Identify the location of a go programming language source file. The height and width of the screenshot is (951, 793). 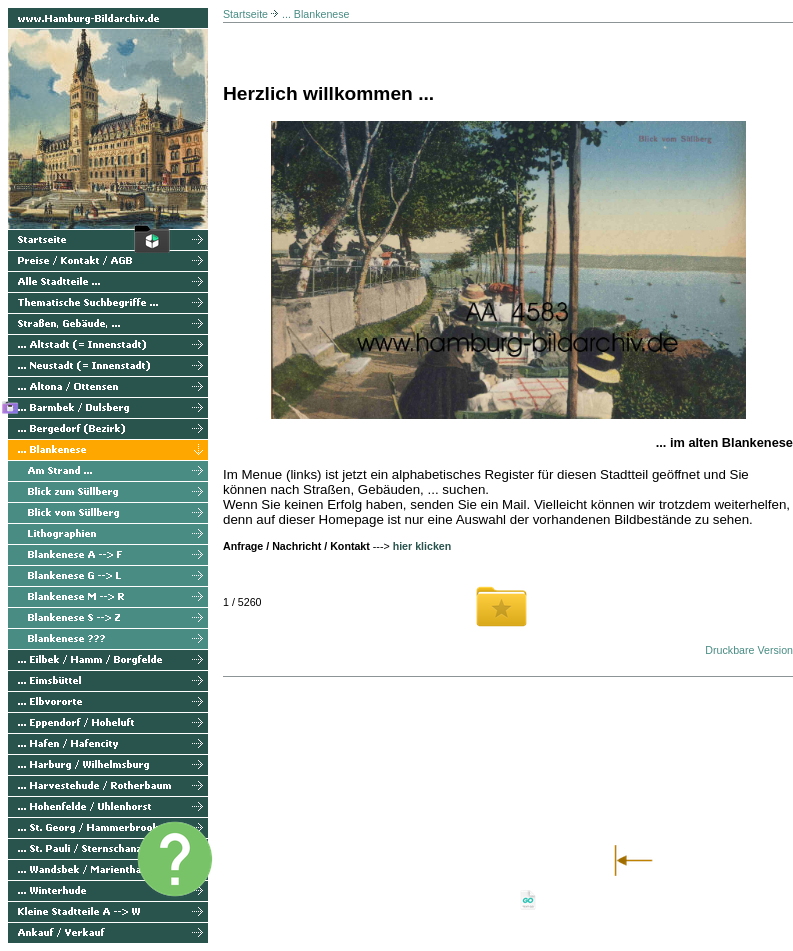
(528, 900).